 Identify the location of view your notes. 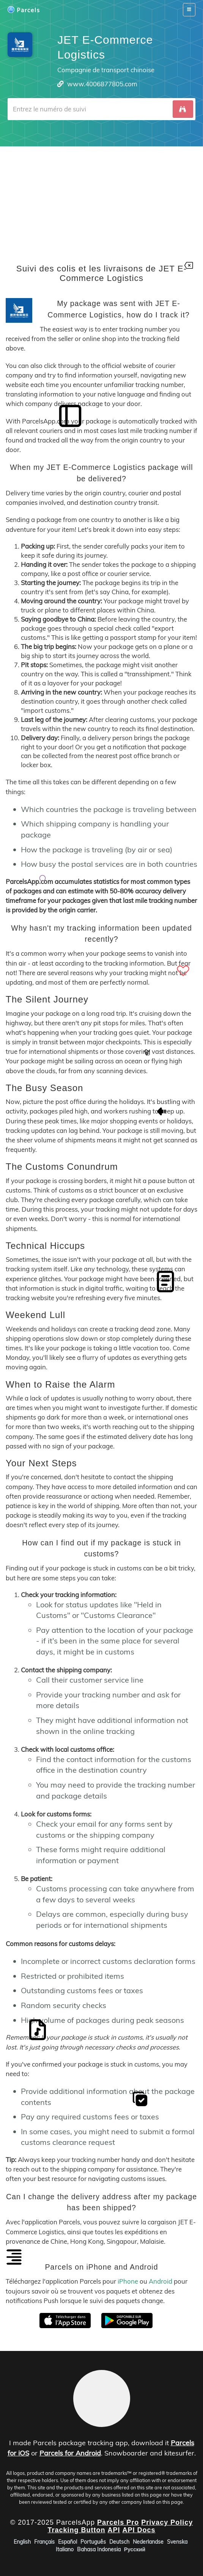
(165, 1282).